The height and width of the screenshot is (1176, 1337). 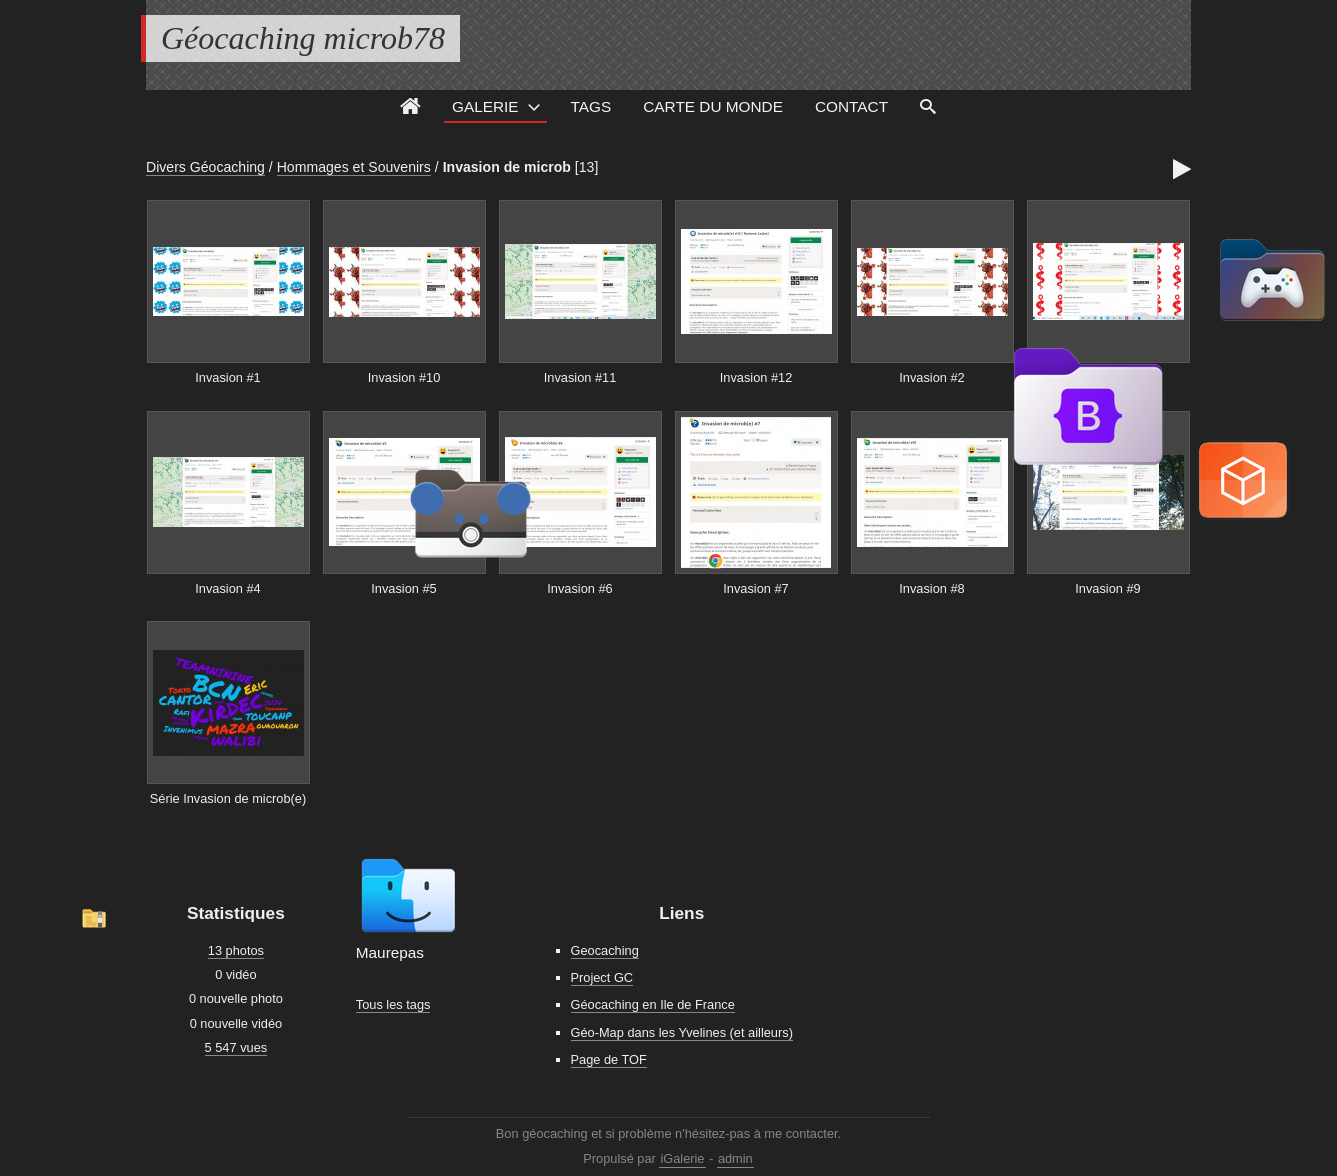 I want to click on open Google Chrome browser, so click(x=715, y=560).